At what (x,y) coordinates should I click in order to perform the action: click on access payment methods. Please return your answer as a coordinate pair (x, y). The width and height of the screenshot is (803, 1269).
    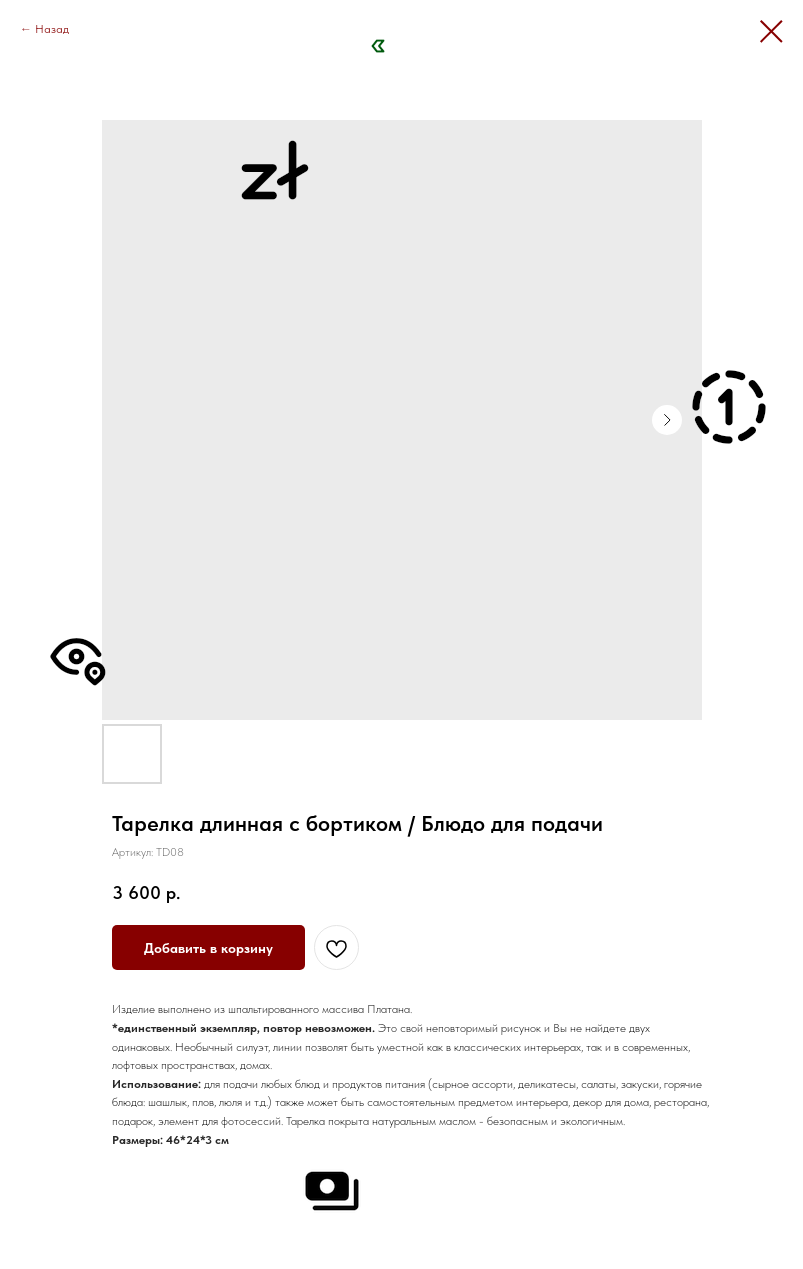
    Looking at the image, I should click on (332, 1191).